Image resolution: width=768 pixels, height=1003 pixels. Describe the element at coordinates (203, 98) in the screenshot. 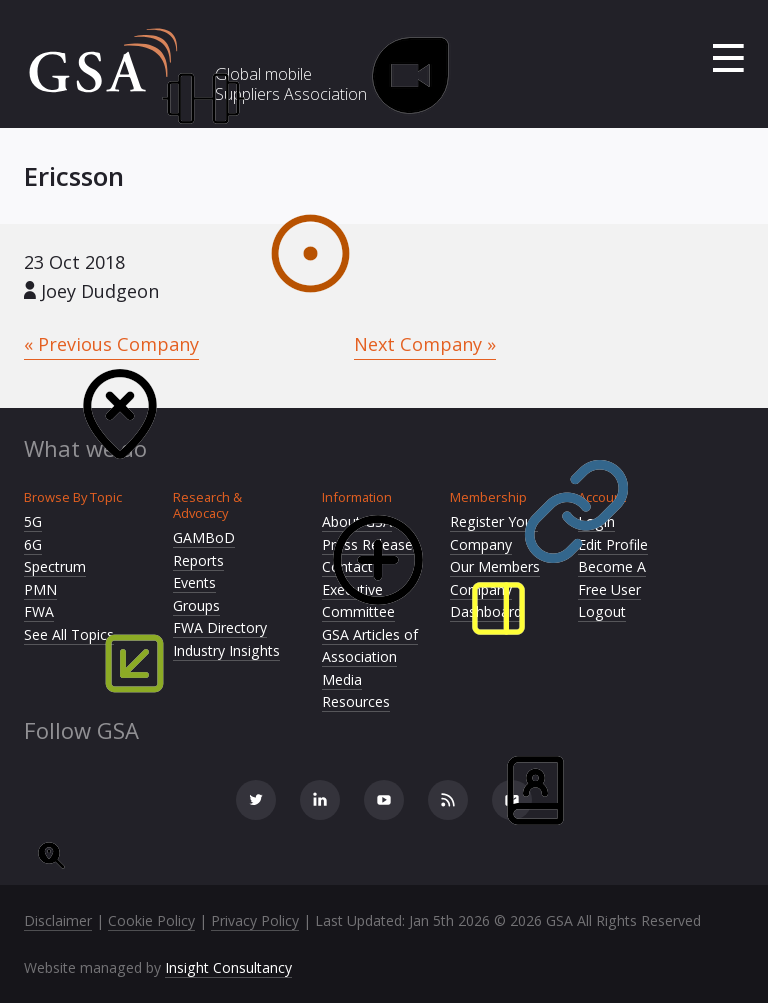

I see `access workout or fitness features` at that location.